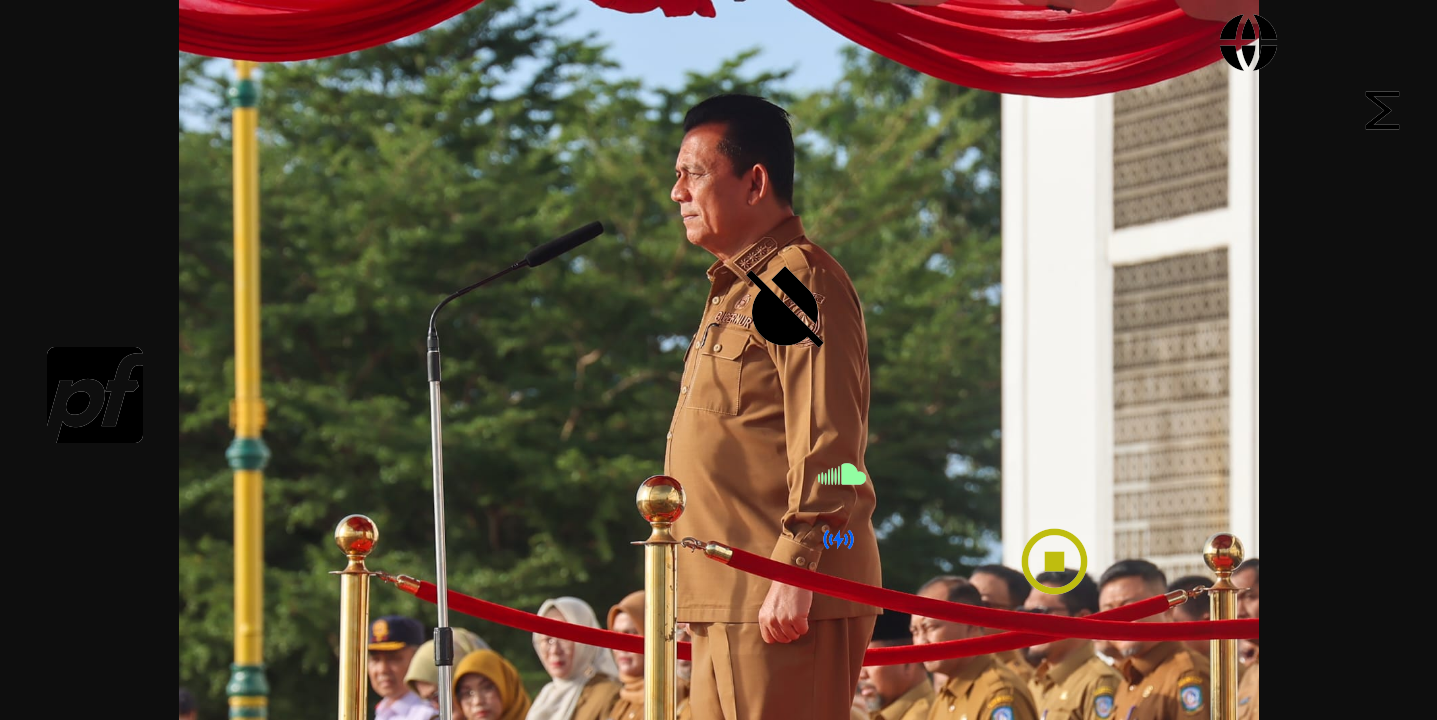 The width and height of the screenshot is (1437, 720). Describe the element at coordinates (1248, 42) in the screenshot. I see `access global or international settings` at that location.